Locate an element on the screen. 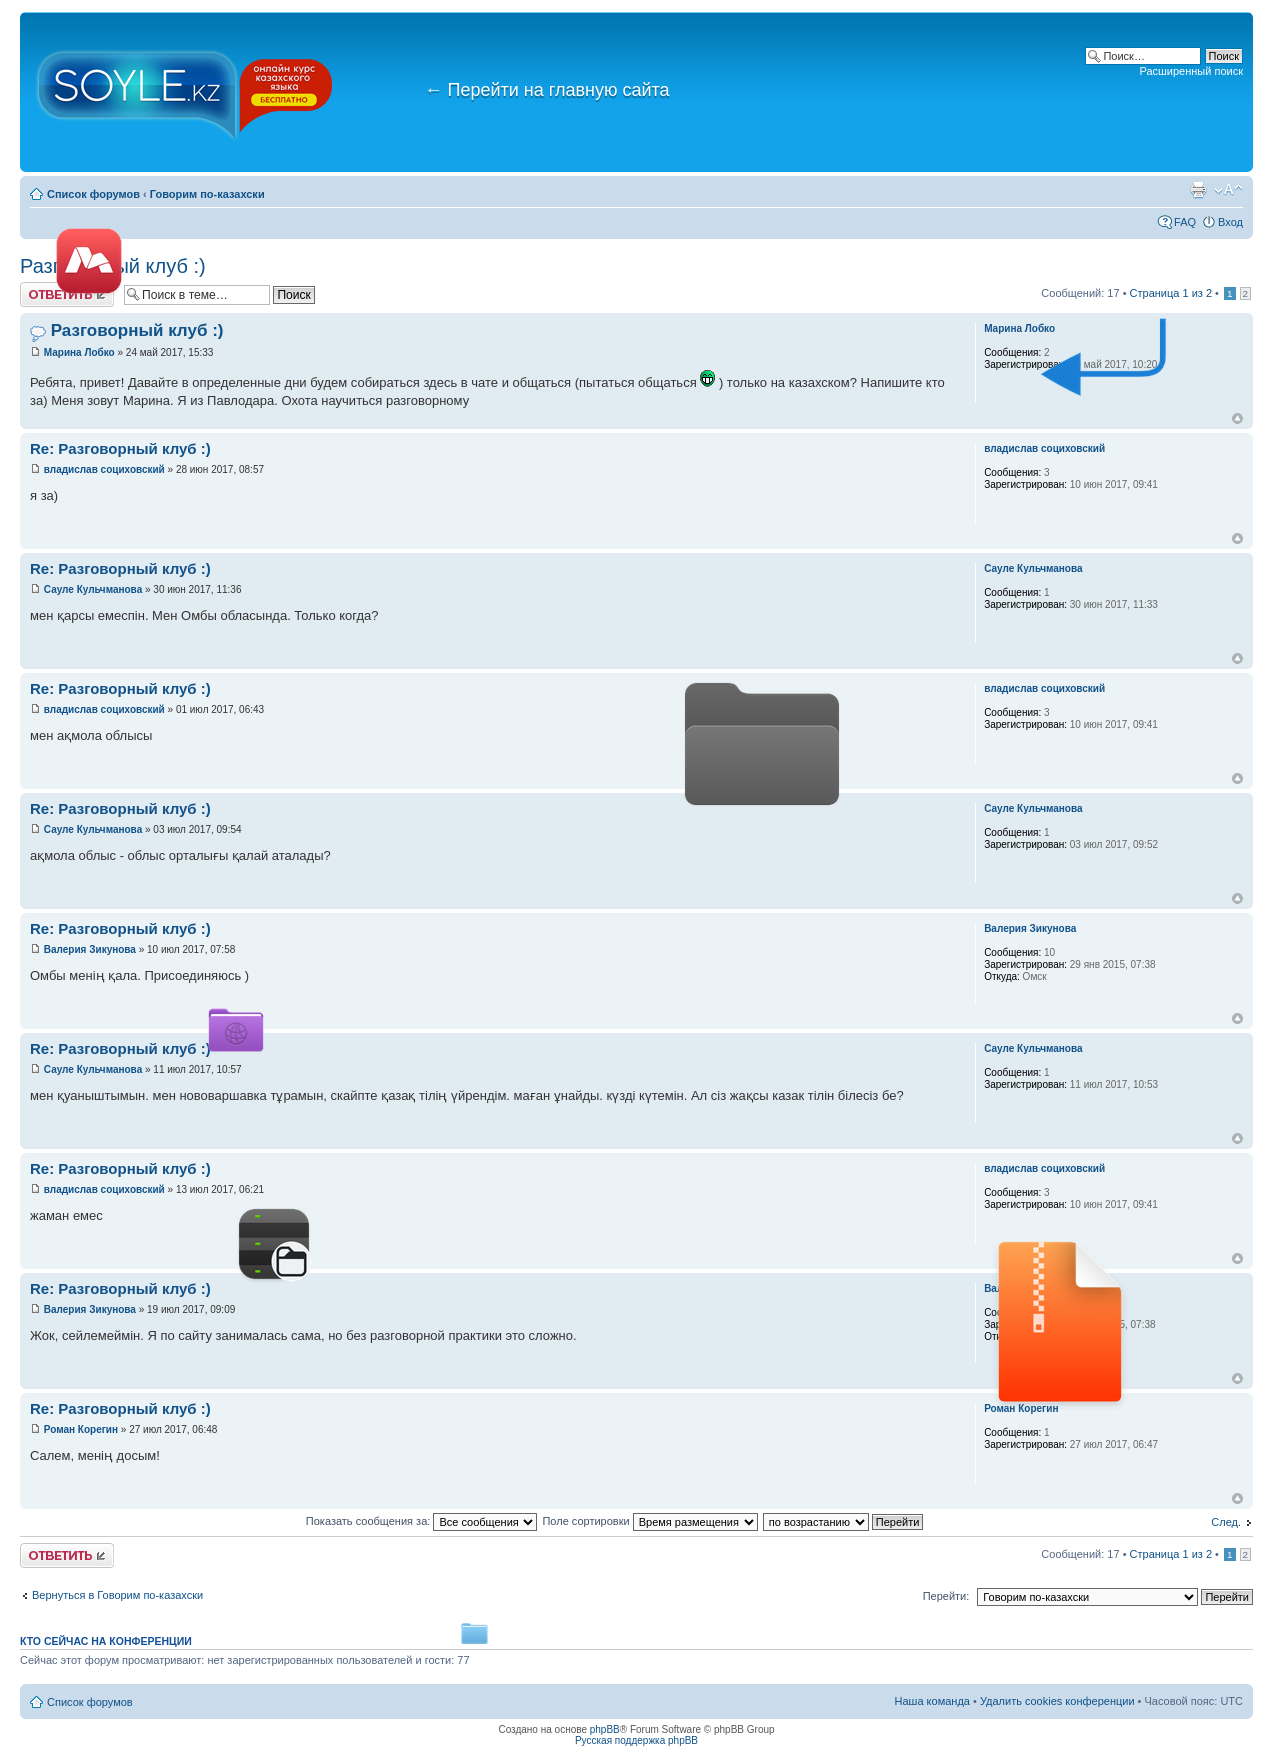  open folder containing files or documents is located at coordinates (762, 744).